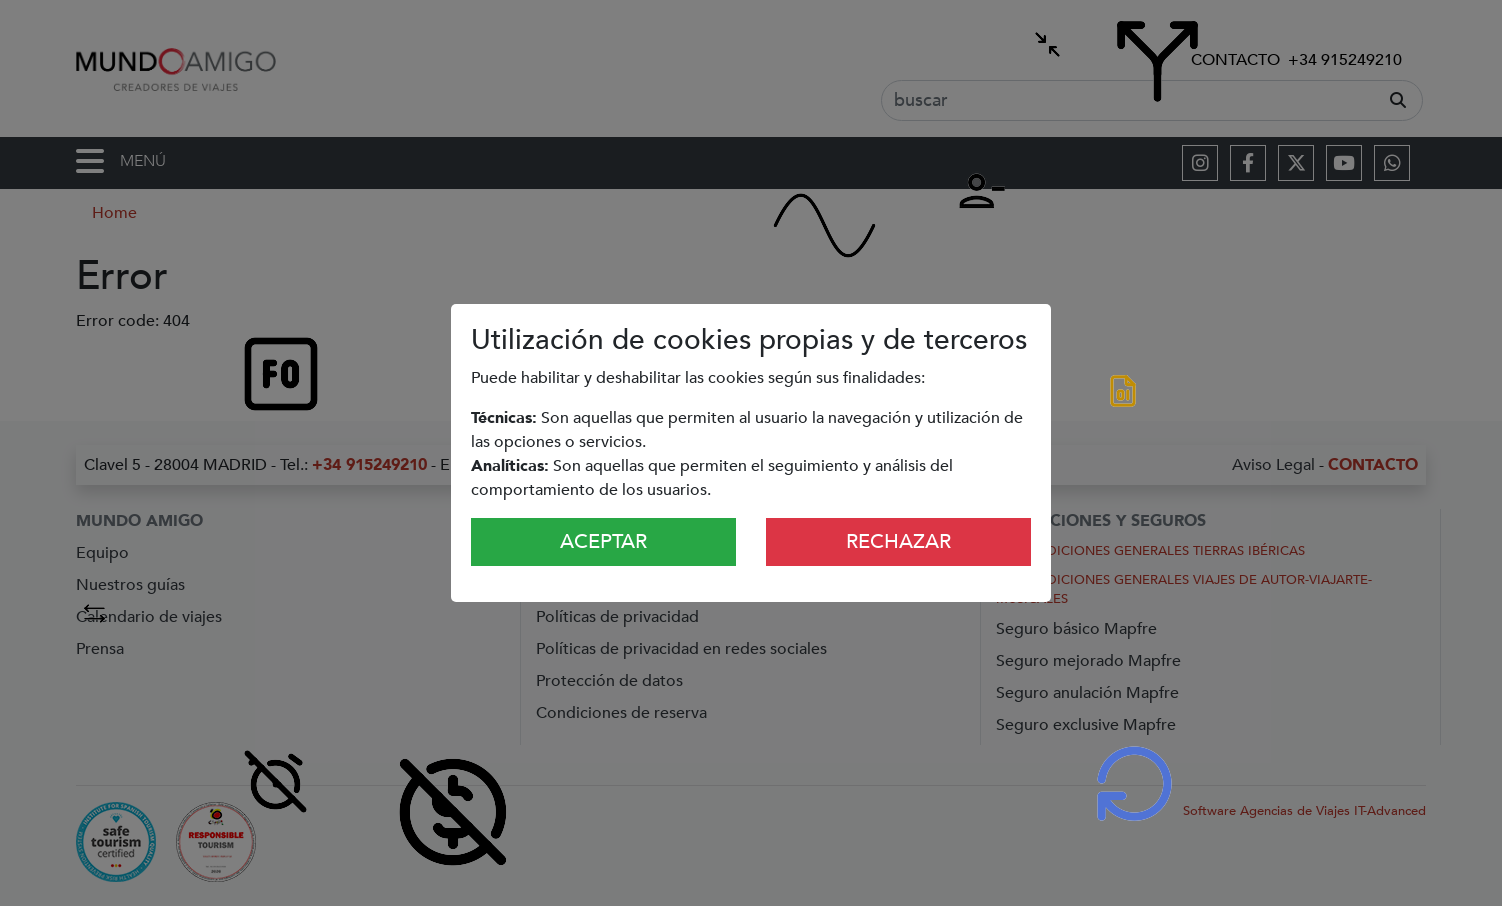 The image size is (1502, 906). I want to click on swap or exchange items, so click(94, 613).